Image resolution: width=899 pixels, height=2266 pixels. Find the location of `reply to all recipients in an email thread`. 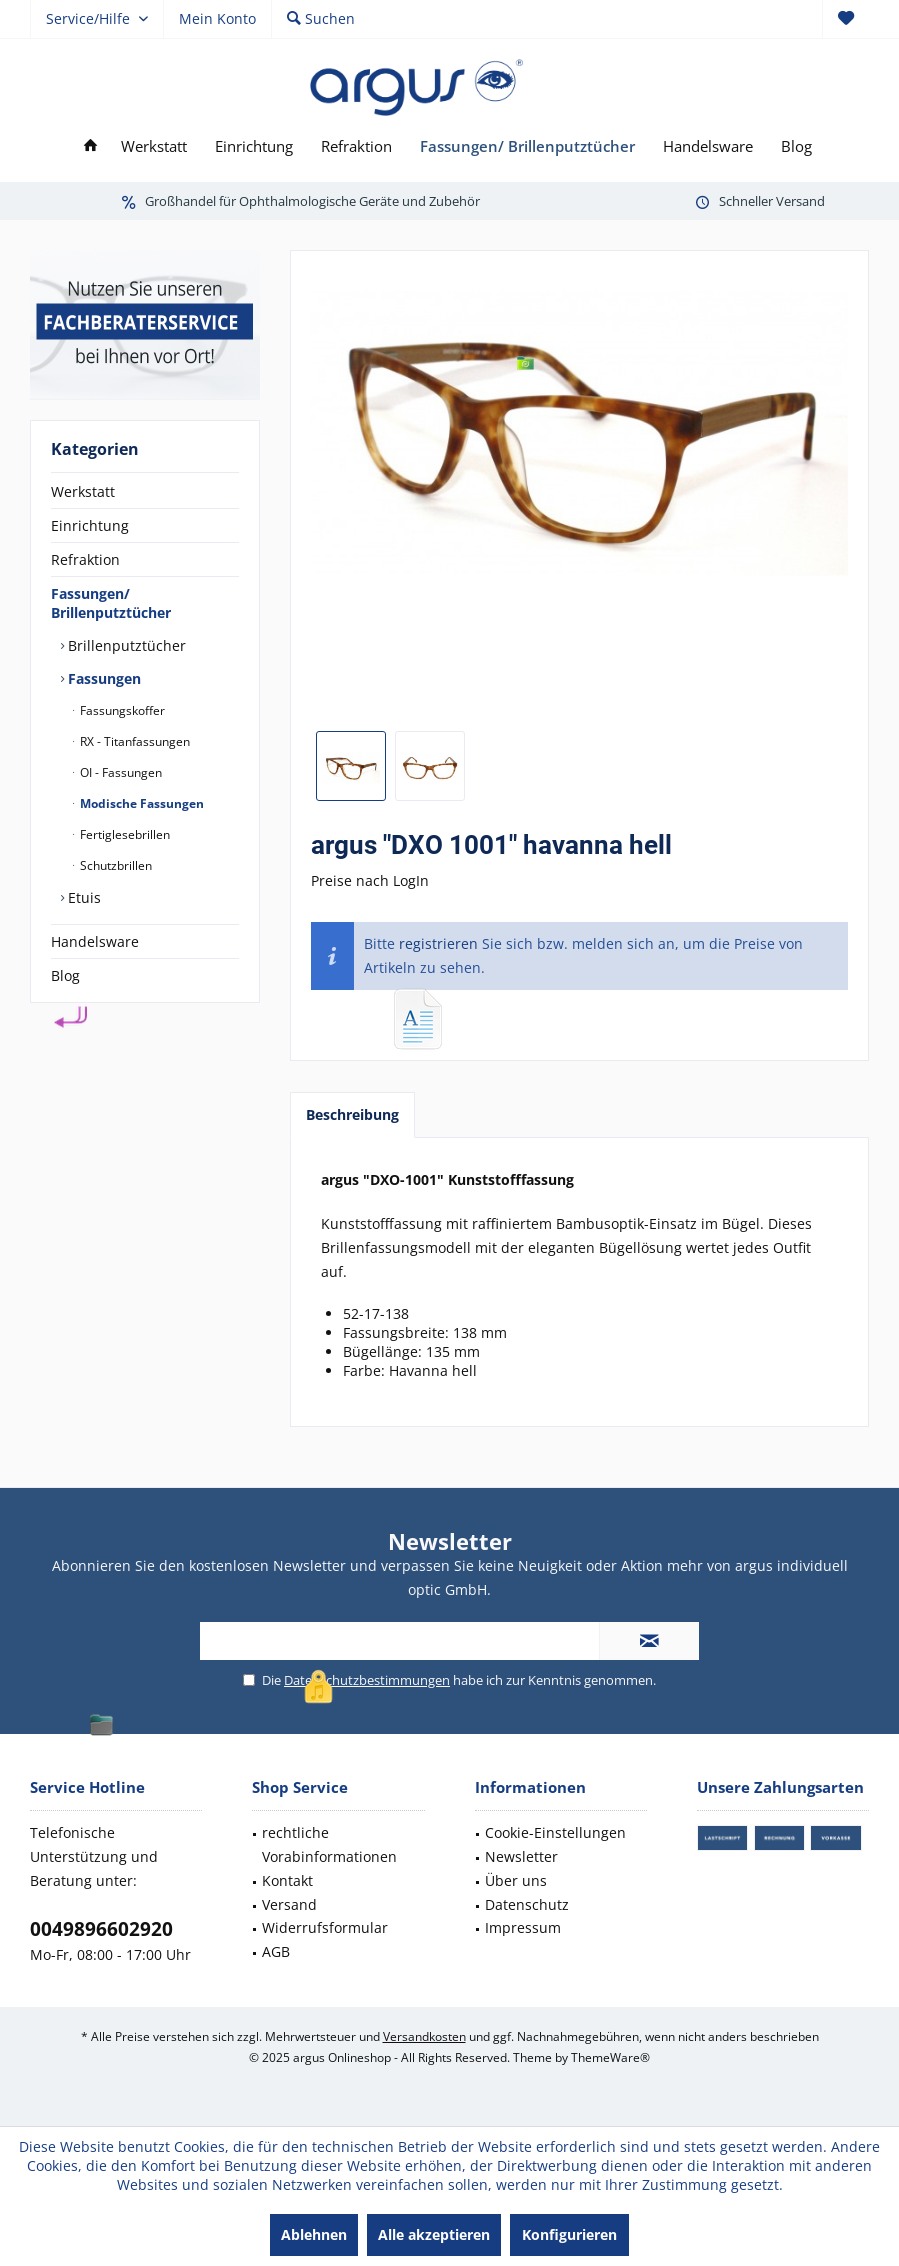

reply to all recipients in an email thread is located at coordinates (70, 1015).